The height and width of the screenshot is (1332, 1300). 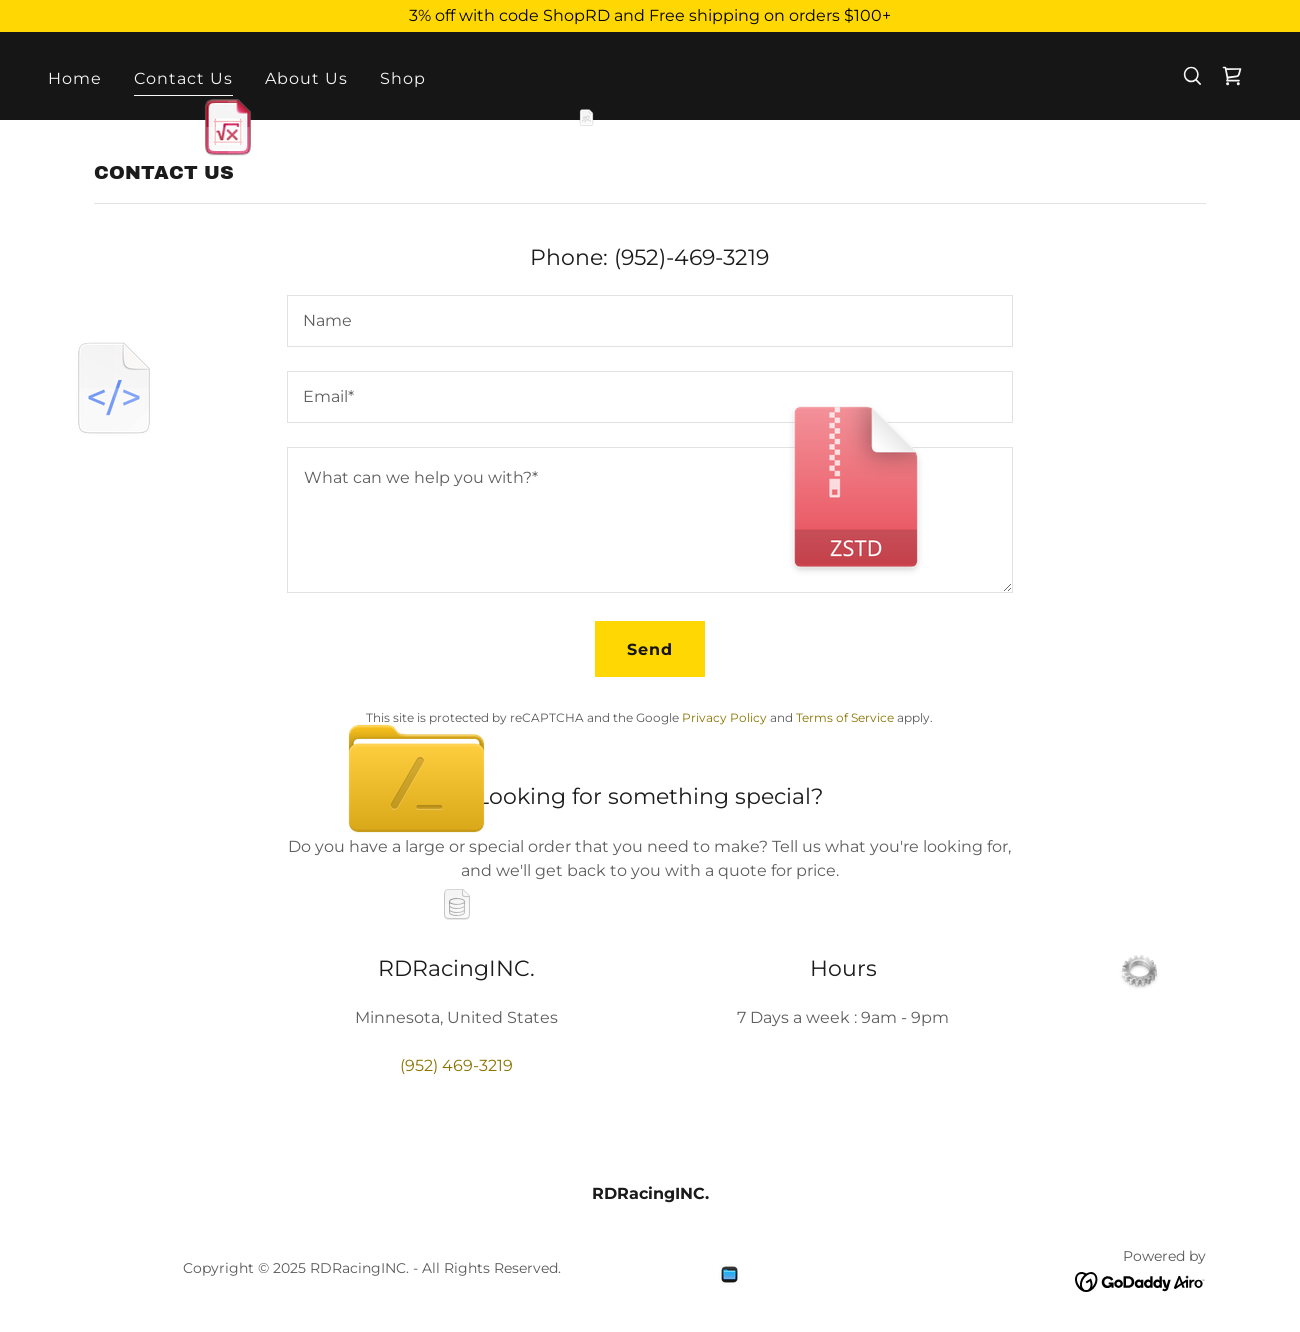 What do you see at coordinates (457, 904) in the screenshot?
I see `sqlite3 database file` at bounding box center [457, 904].